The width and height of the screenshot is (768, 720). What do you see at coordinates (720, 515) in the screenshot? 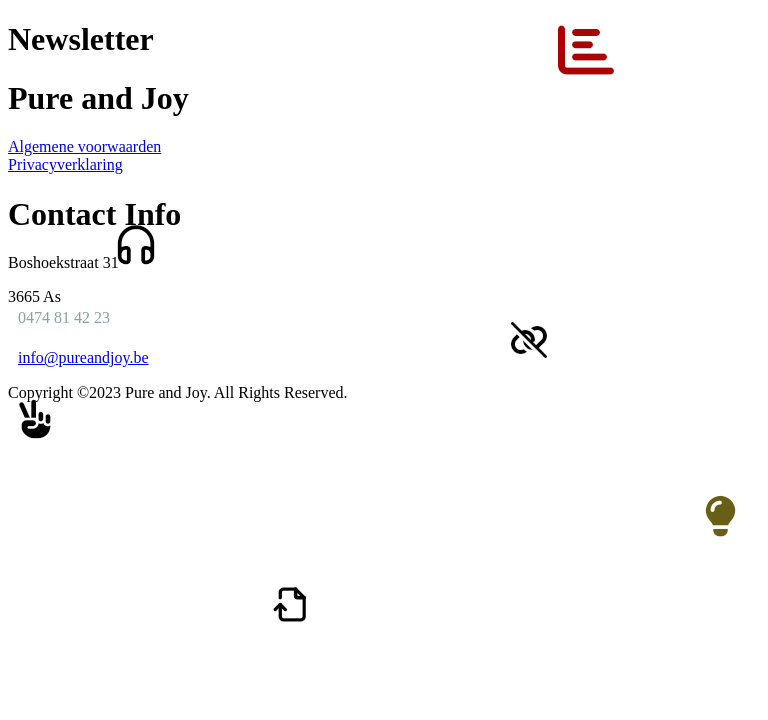
I see `access tips or helpful suggestions` at bounding box center [720, 515].